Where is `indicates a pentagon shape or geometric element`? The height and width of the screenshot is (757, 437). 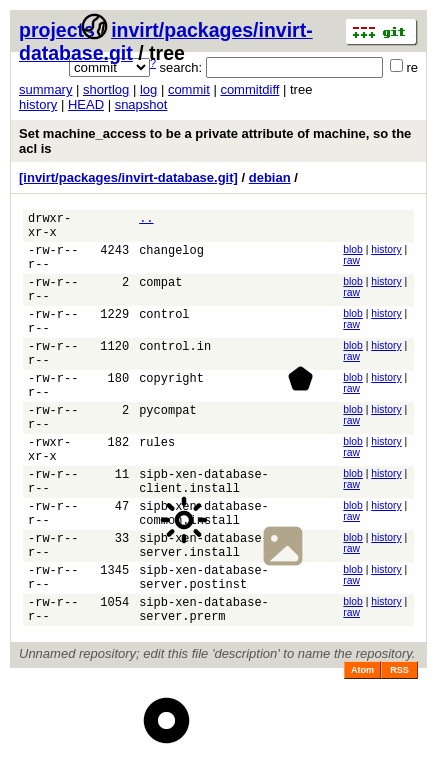 indicates a pentagon shape or geometric element is located at coordinates (300, 378).